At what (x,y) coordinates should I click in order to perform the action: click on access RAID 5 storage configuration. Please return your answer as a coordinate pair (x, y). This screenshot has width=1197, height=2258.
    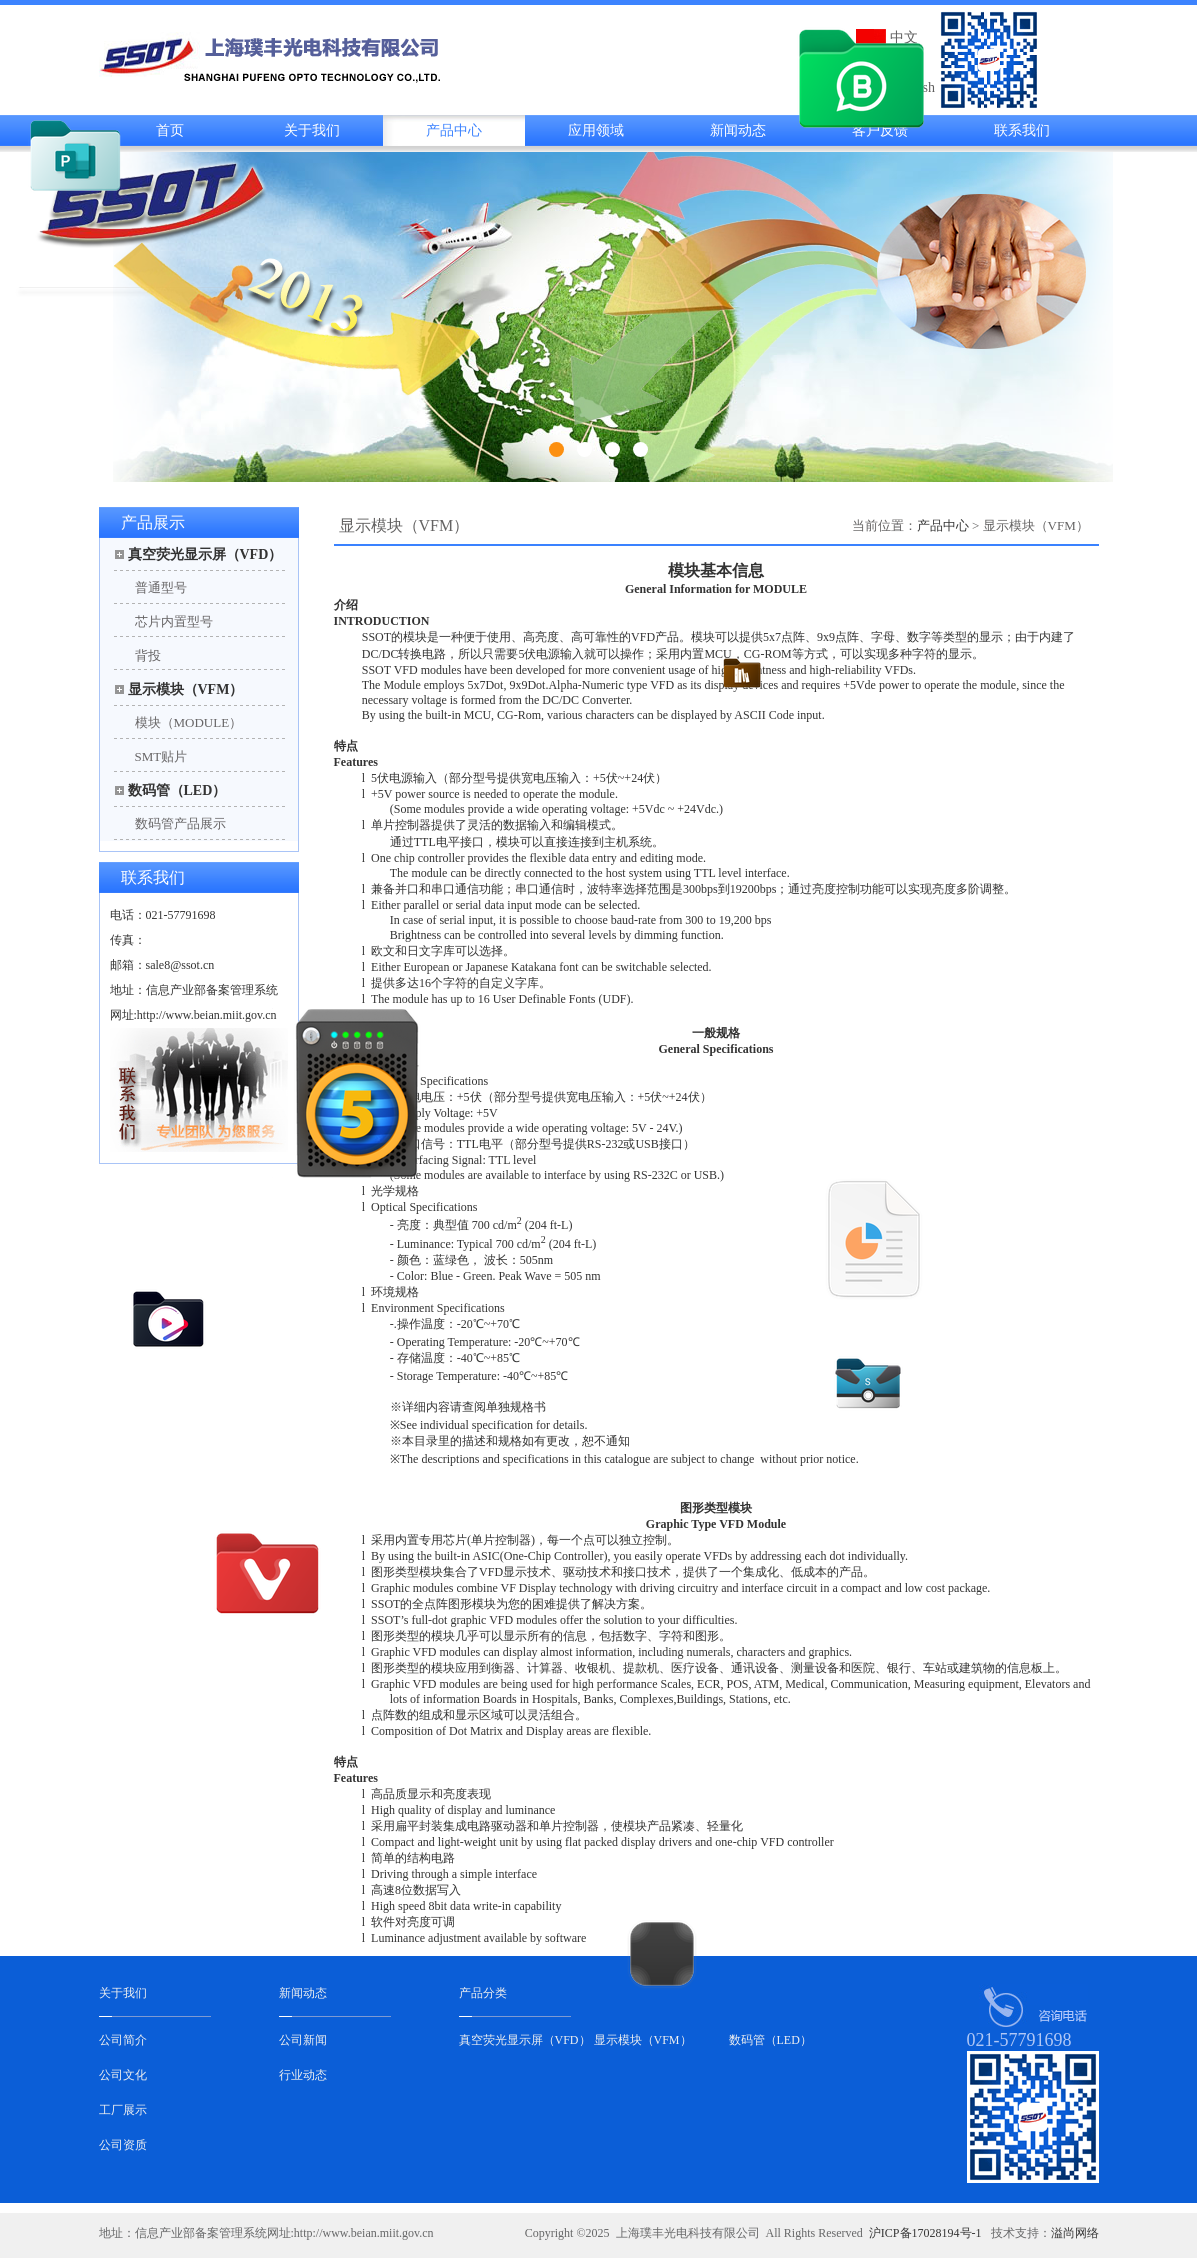
    Looking at the image, I should click on (357, 1093).